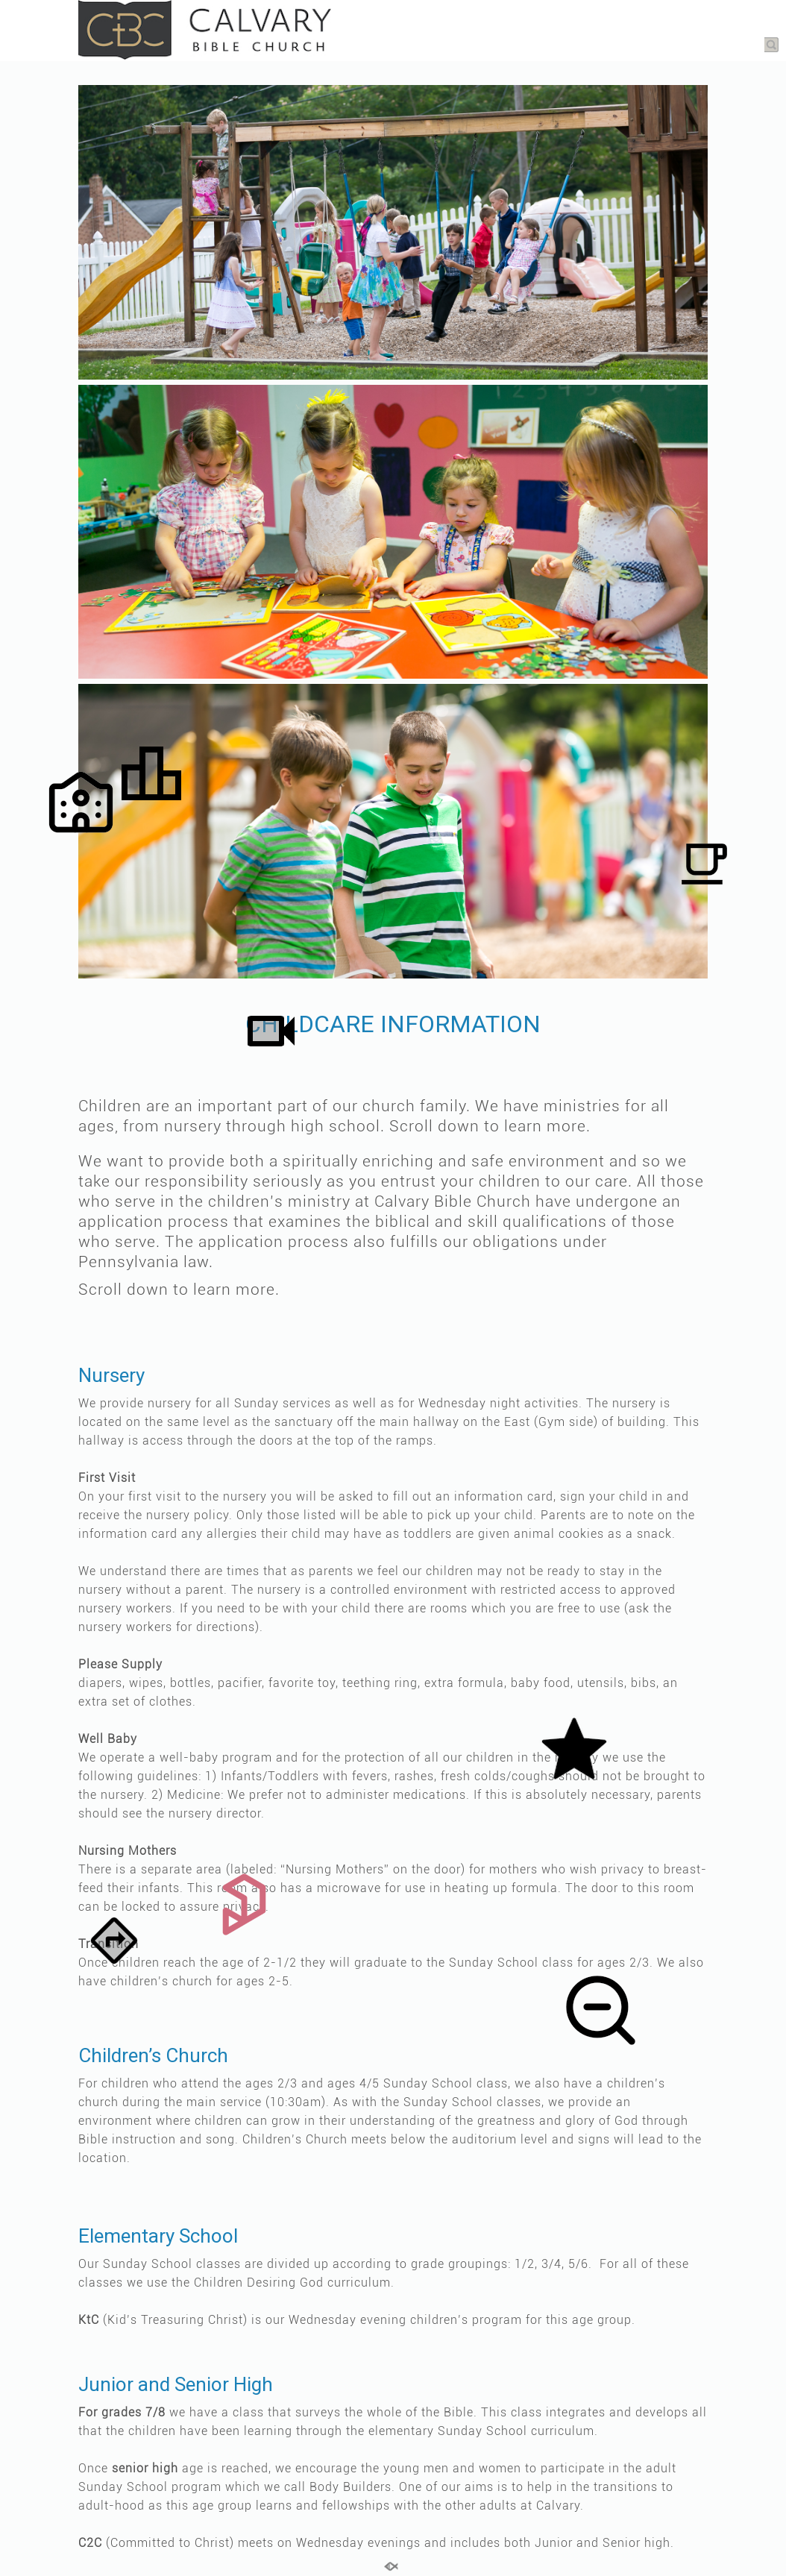 The width and height of the screenshot is (786, 2576). I want to click on access educational institution or campus information, so click(81, 803).